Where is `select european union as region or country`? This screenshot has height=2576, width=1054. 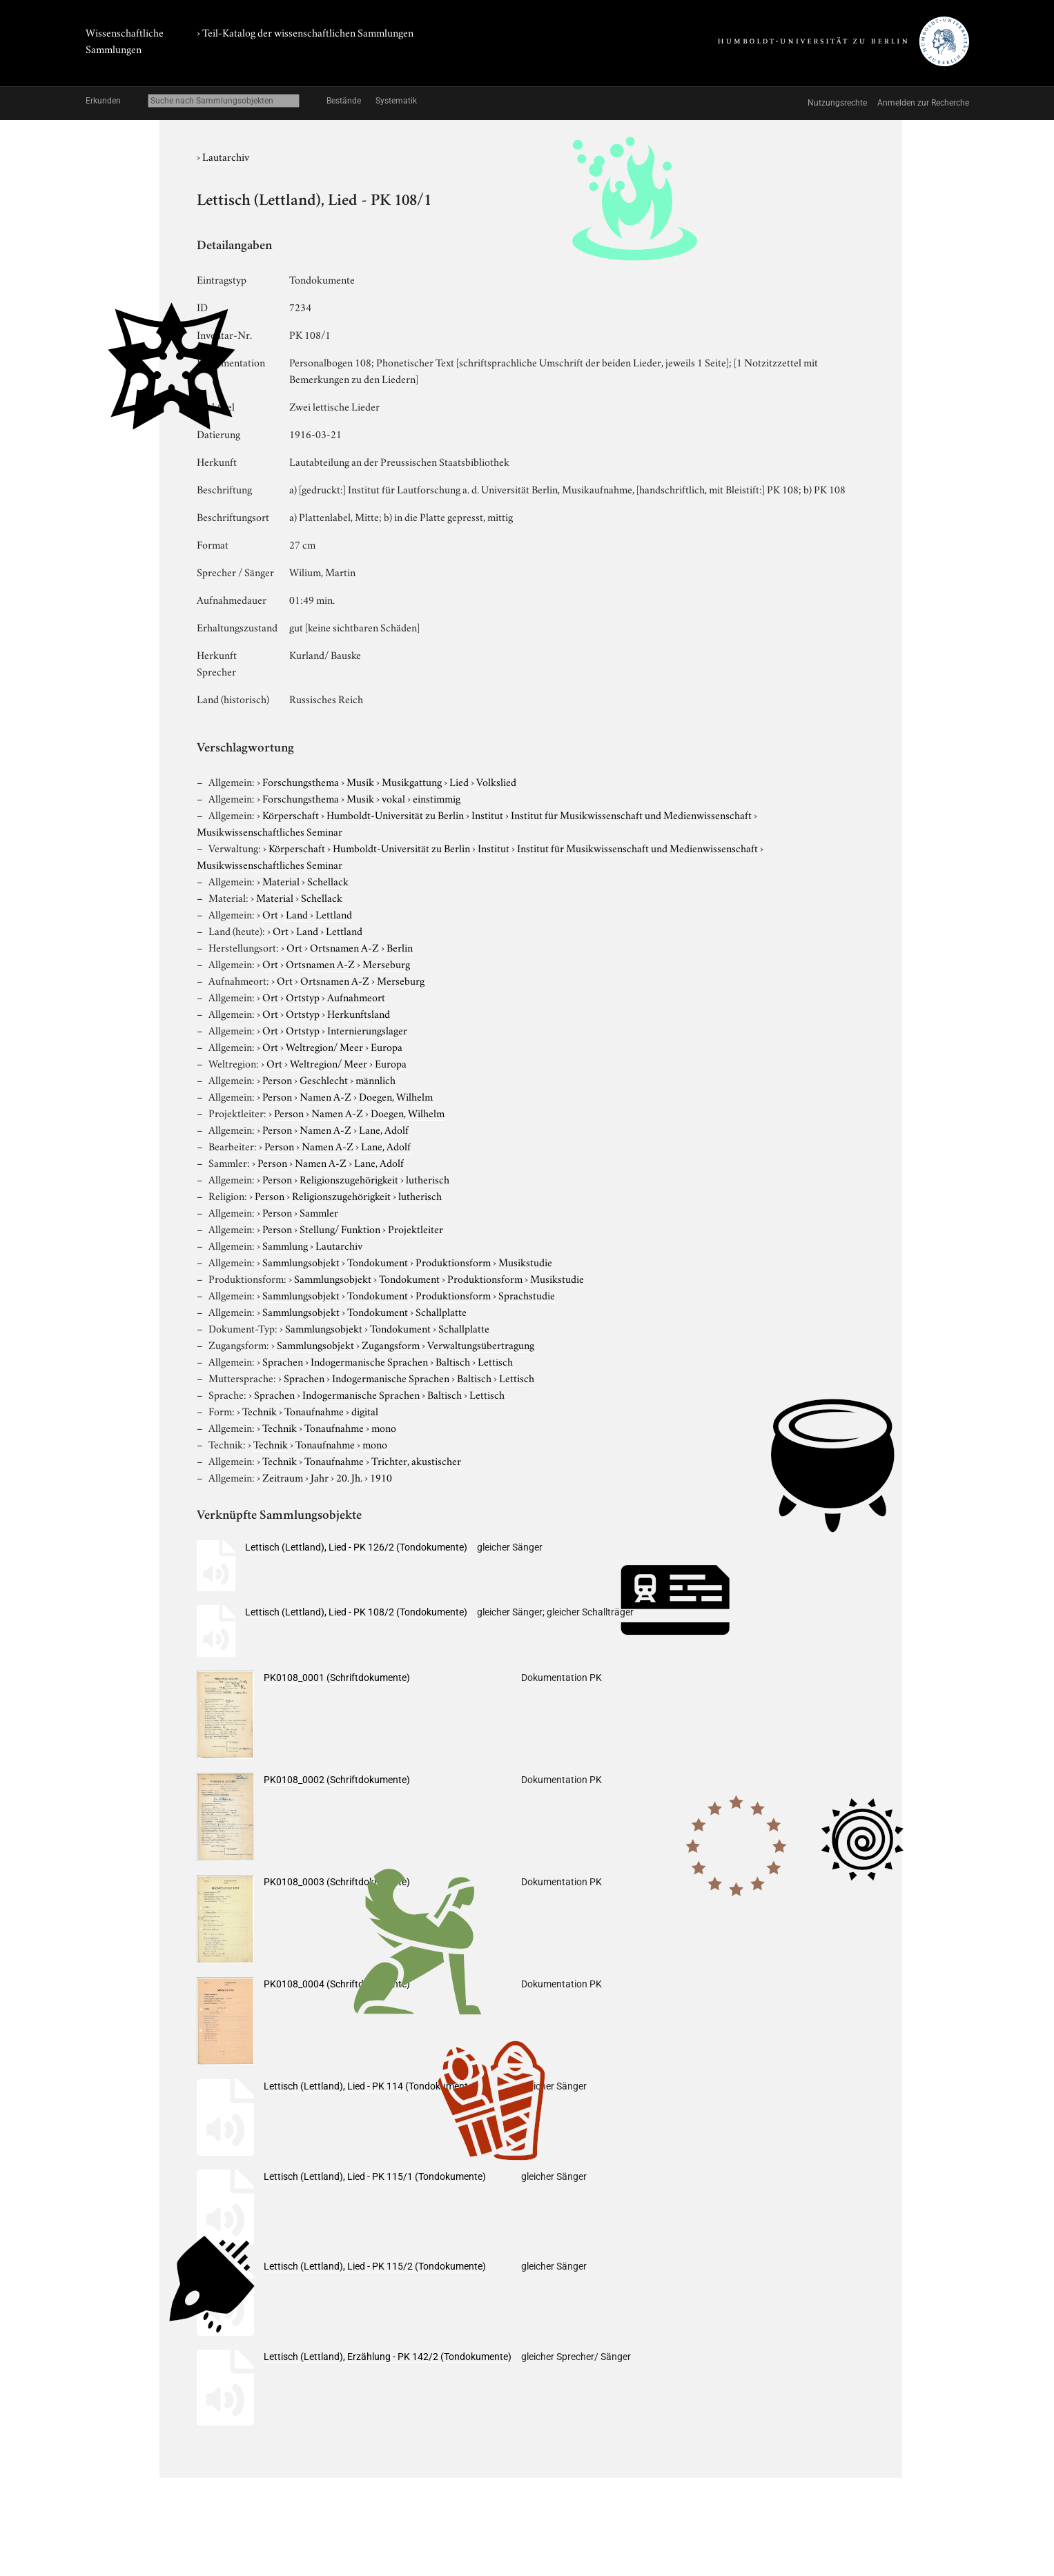 select european union as region or country is located at coordinates (736, 1845).